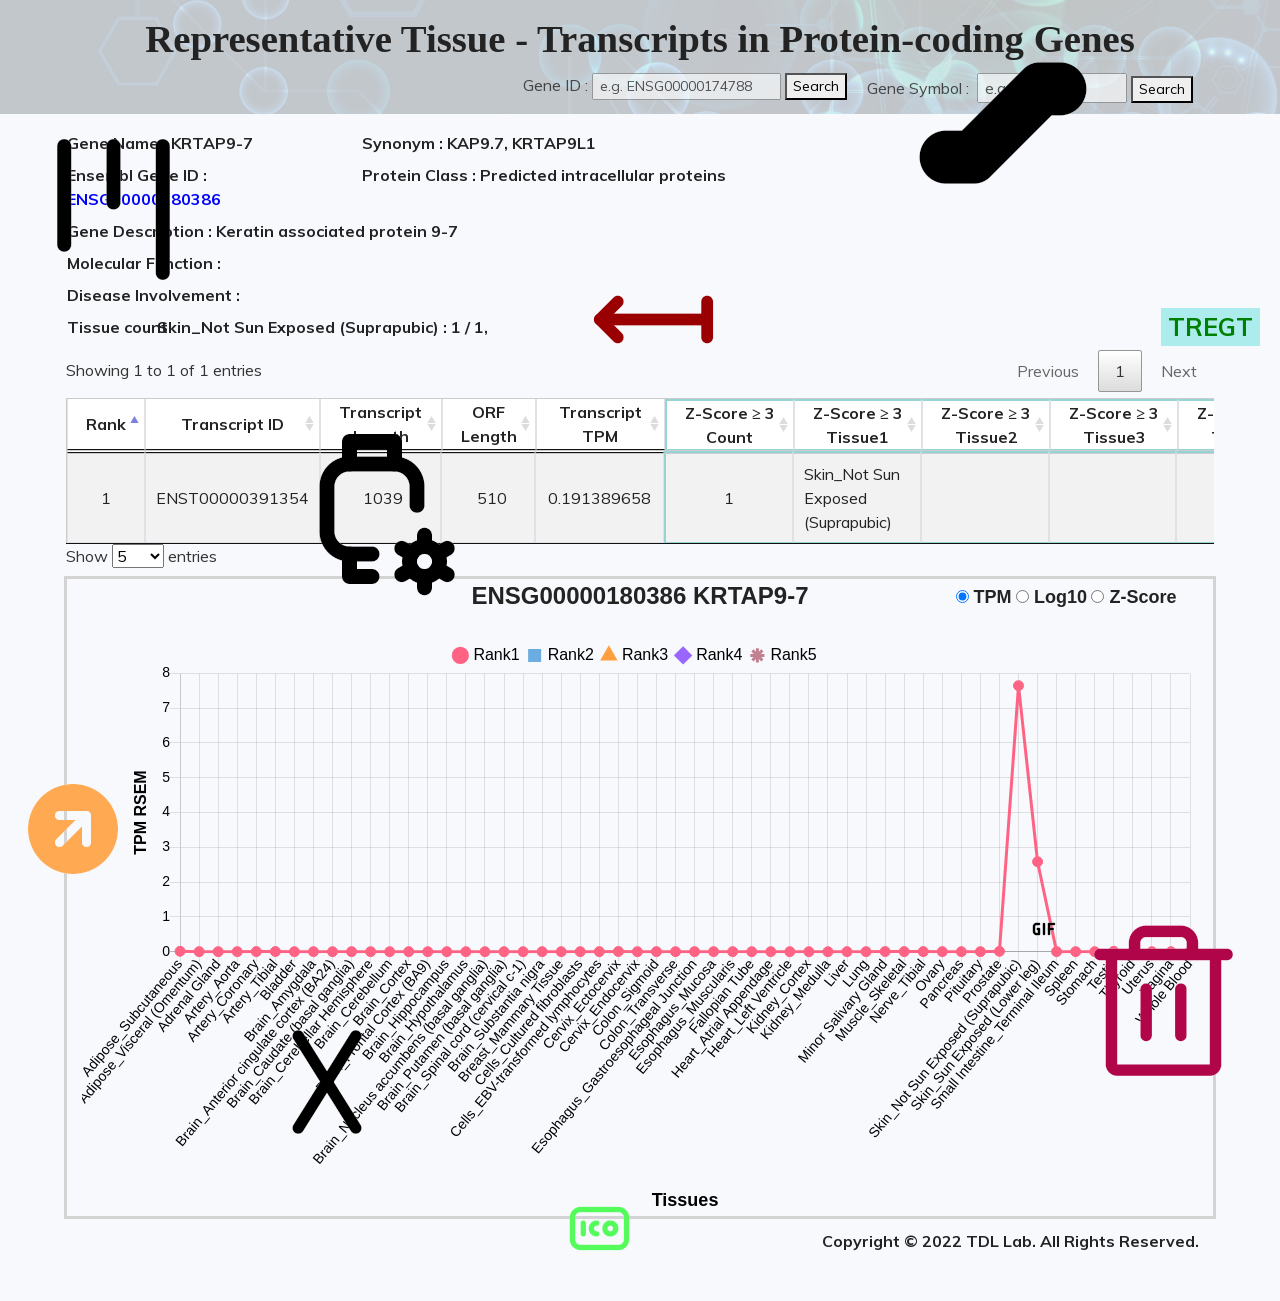  I want to click on open link in new tab or window, so click(73, 829).